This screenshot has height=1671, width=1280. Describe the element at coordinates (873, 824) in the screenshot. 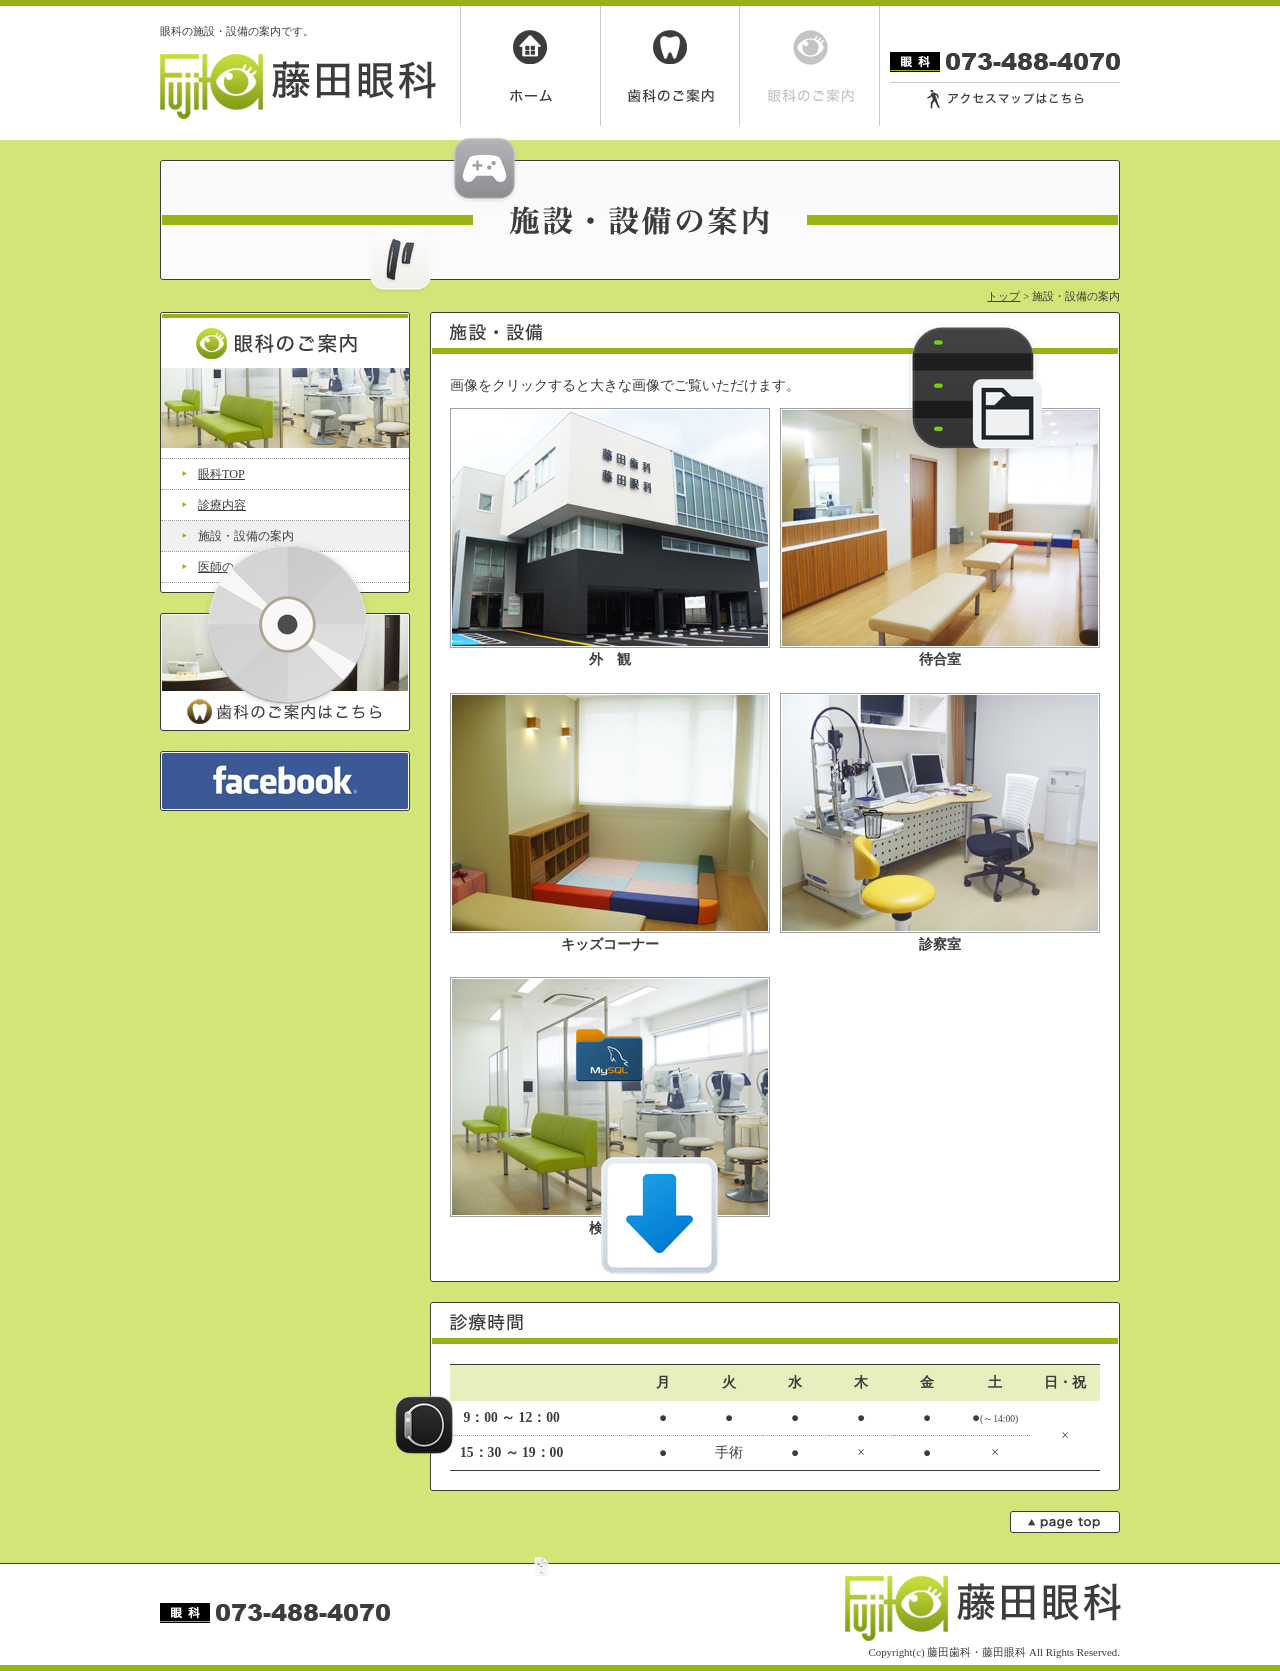

I see `access deleted emails in mail sidebar` at that location.